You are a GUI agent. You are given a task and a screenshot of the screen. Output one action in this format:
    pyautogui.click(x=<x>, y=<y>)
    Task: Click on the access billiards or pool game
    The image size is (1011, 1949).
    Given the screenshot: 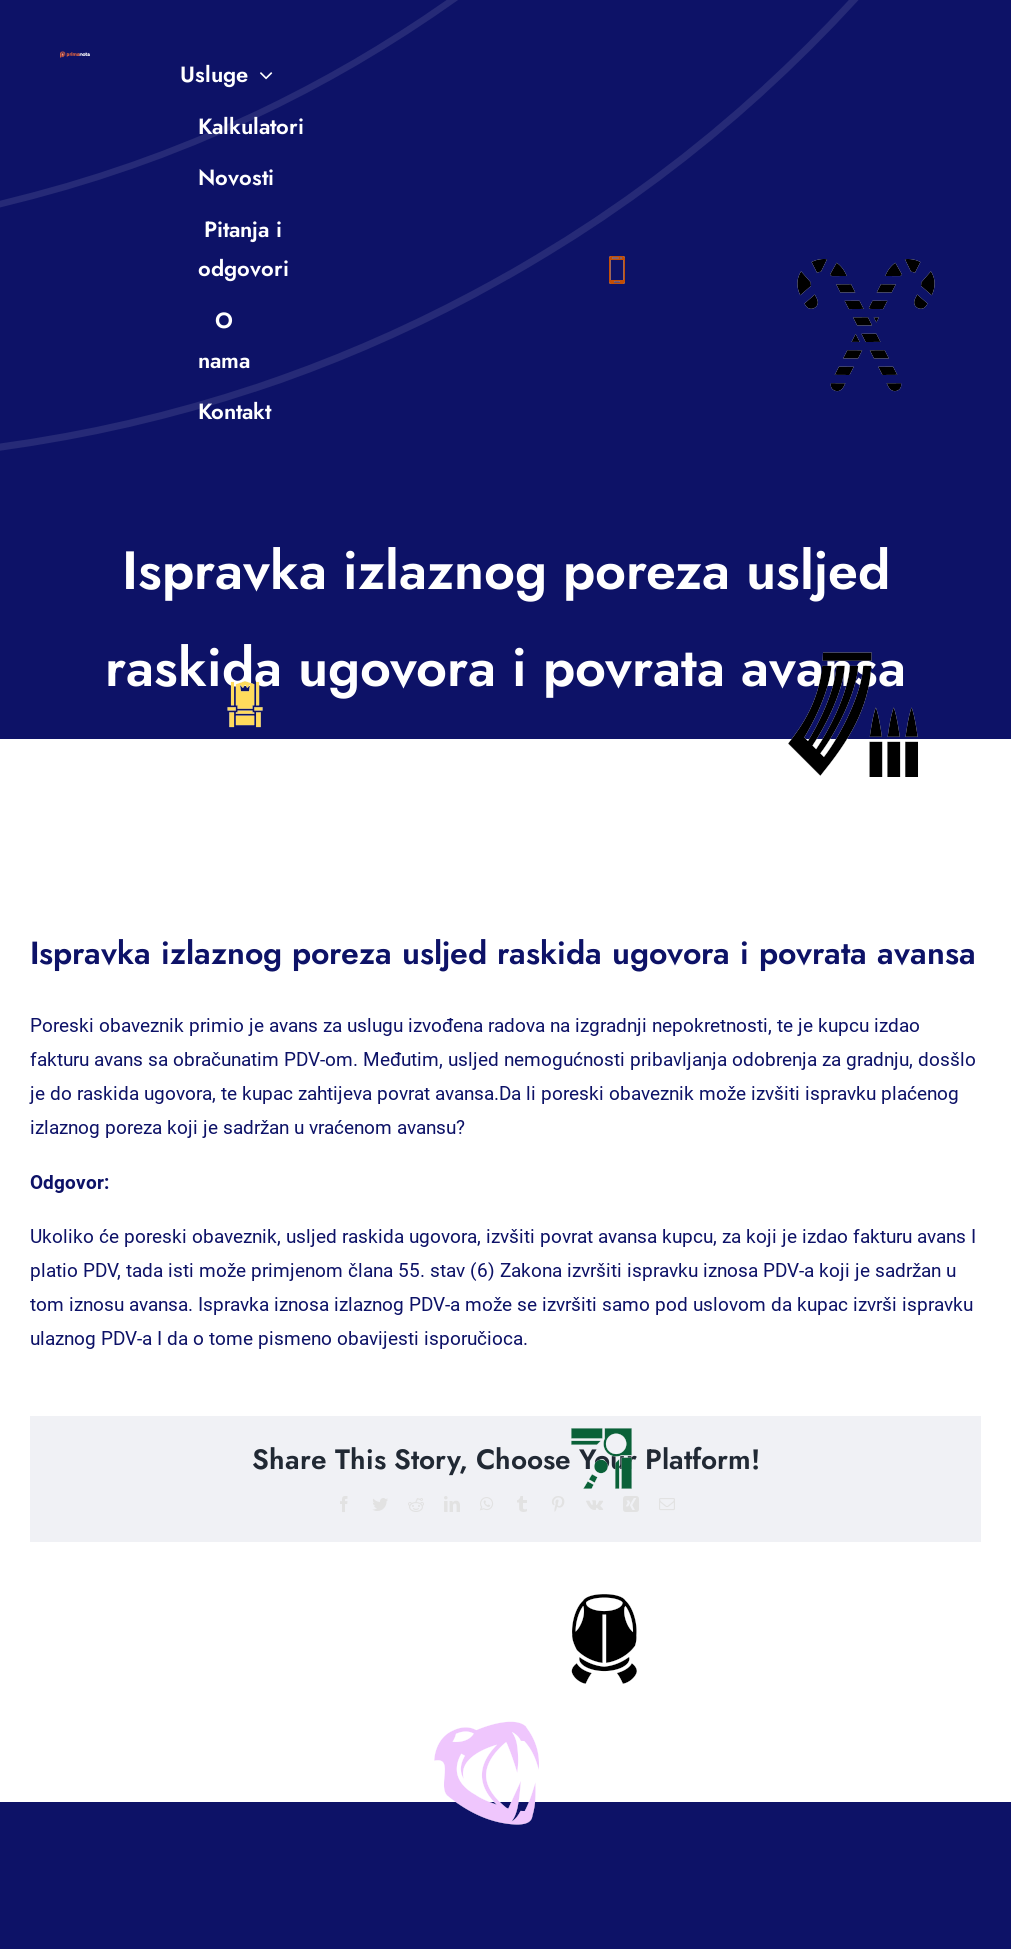 What is the action you would take?
    pyautogui.click(x=601, y=1458)
    